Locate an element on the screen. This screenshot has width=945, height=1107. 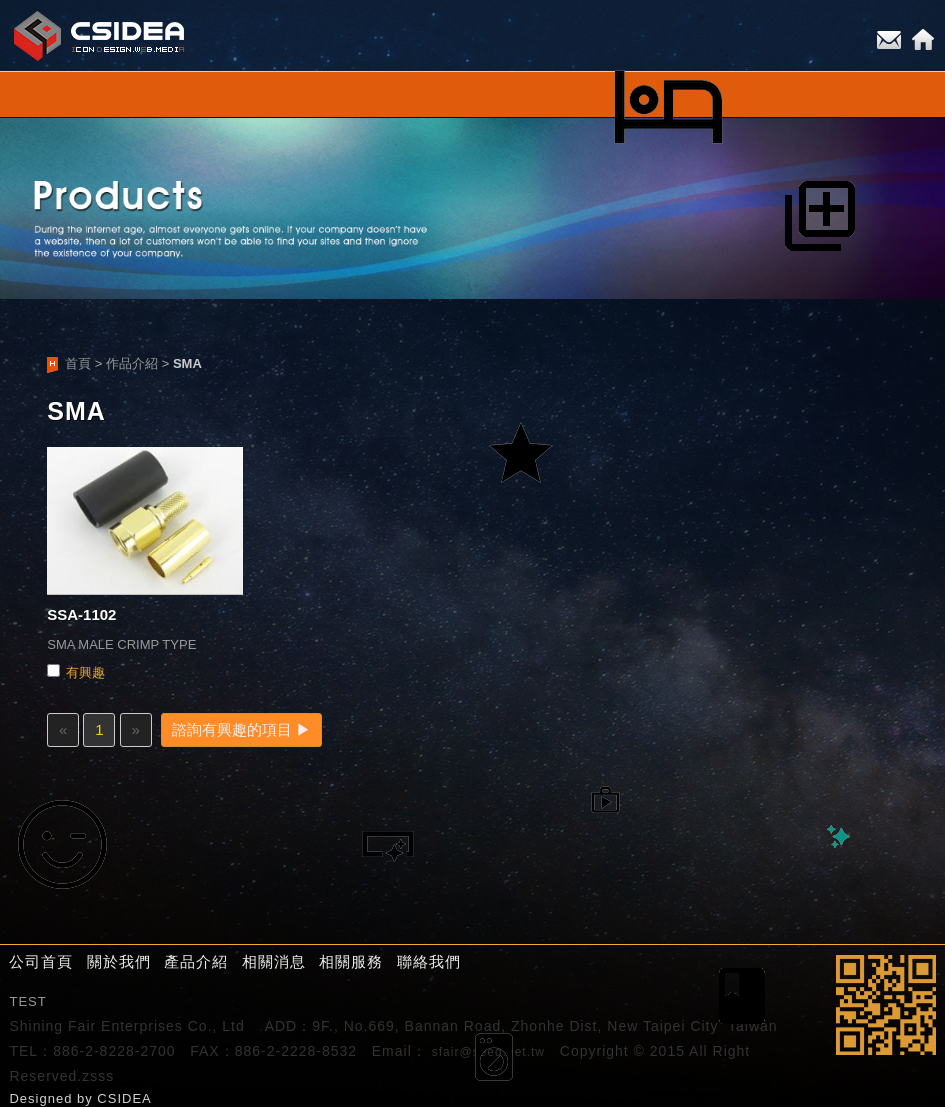
find nearby laundromats or laundry services is located at coordinates (494, 1057).